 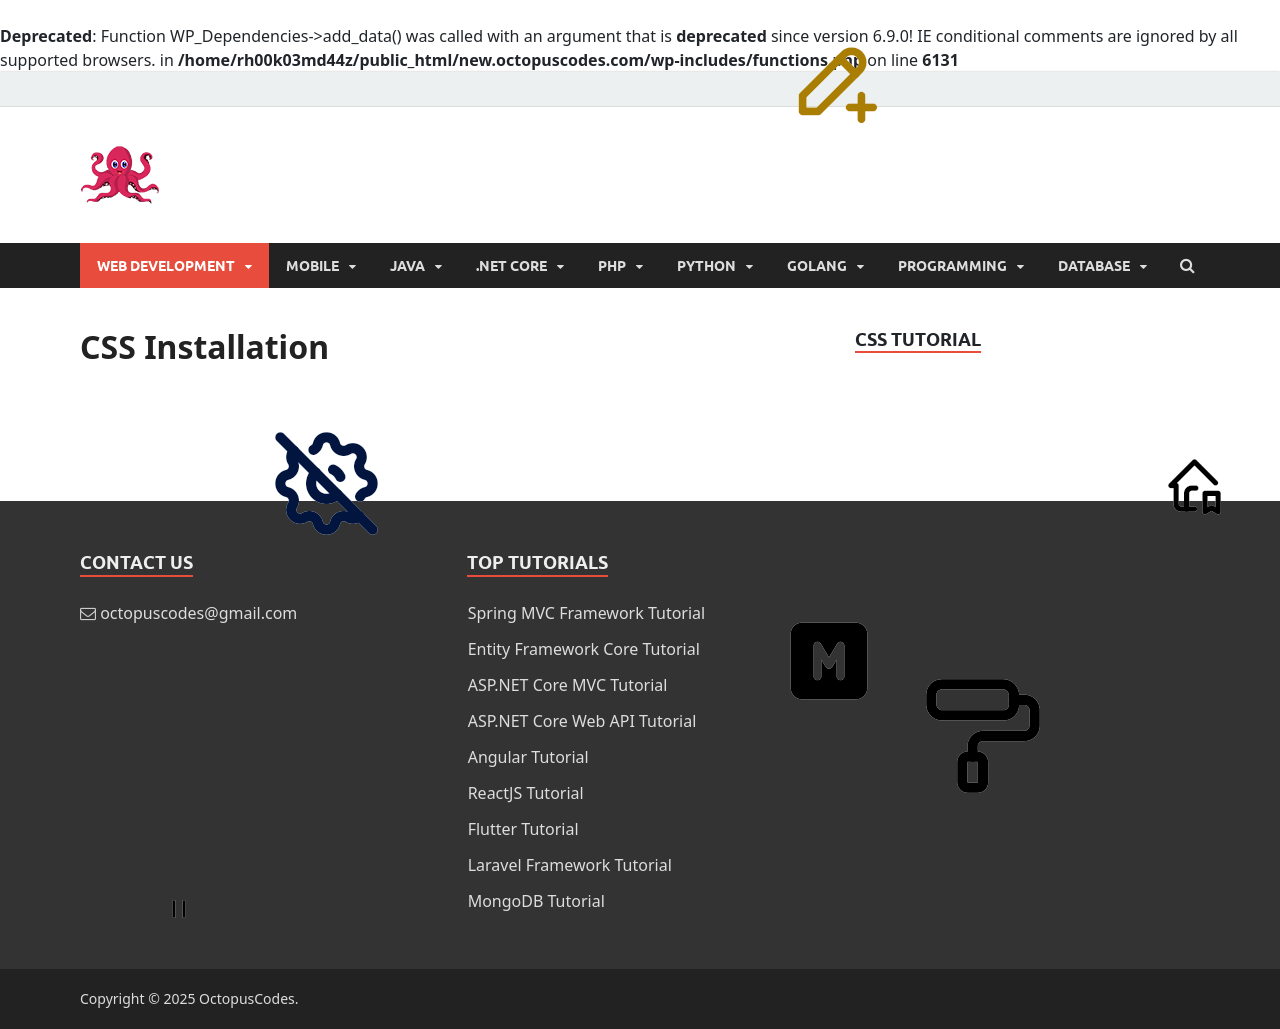 What do you see at coordinates (834, 80) in the screenshot?
I see `create a new note or document` at bounding box center [834, 80].